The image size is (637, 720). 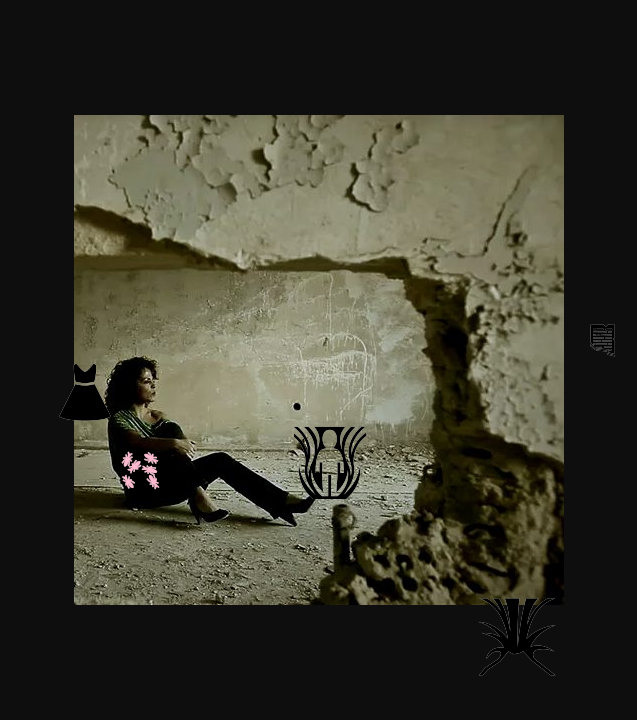 I want to click on access notes or written records, so click(x=602, y=340).